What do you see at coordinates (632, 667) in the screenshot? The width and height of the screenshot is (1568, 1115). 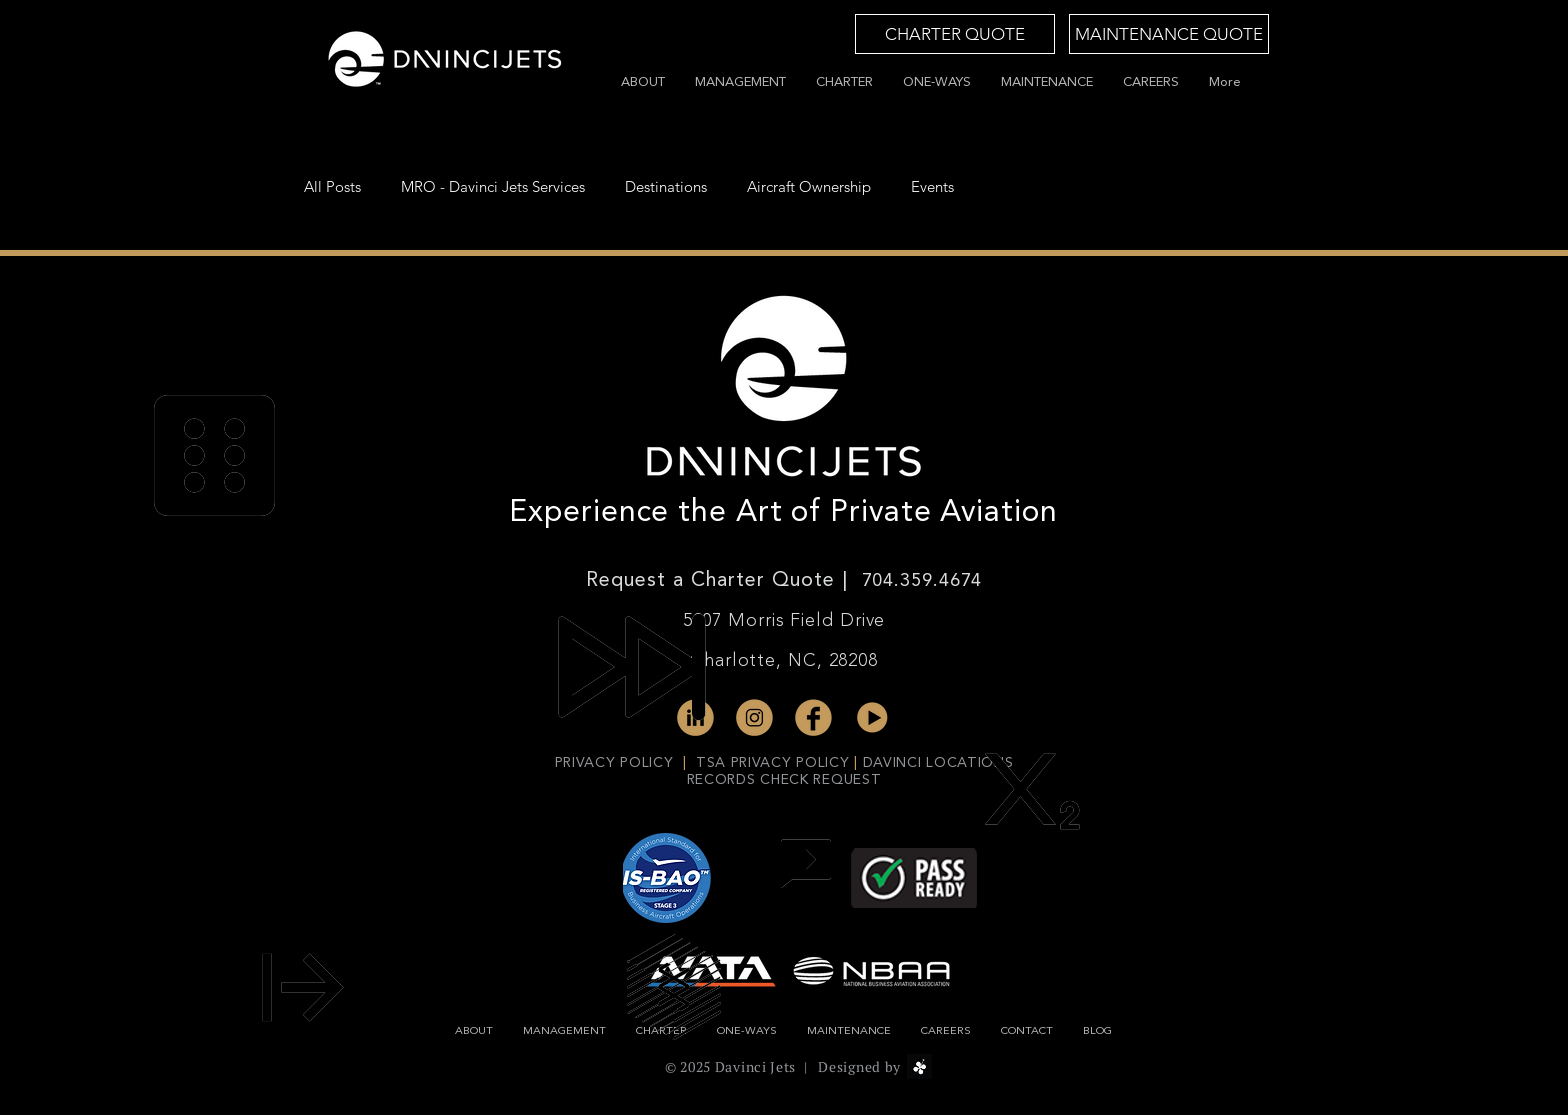 I see `skip to the end of the current track` at bounding box center [632, 667].